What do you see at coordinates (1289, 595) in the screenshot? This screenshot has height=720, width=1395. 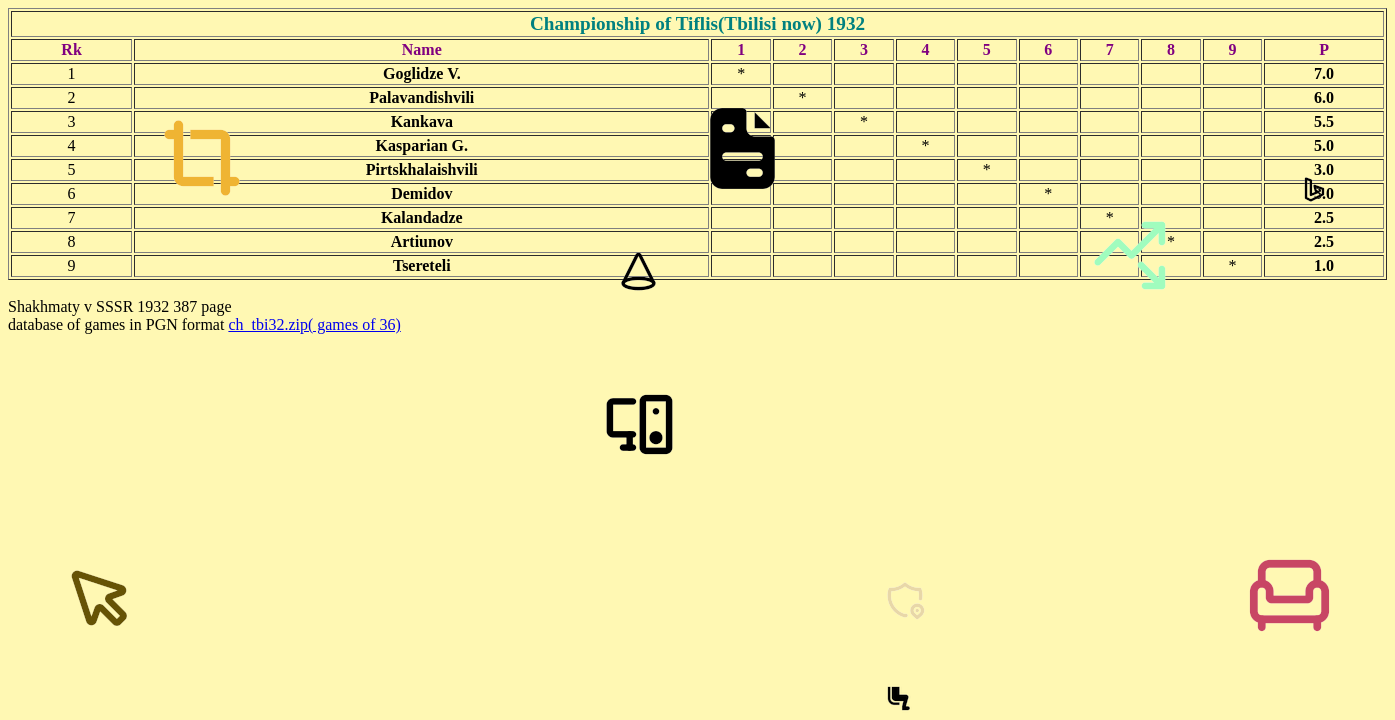 I see `browse furniture or home decor items` at bounding box center [1289, 595].